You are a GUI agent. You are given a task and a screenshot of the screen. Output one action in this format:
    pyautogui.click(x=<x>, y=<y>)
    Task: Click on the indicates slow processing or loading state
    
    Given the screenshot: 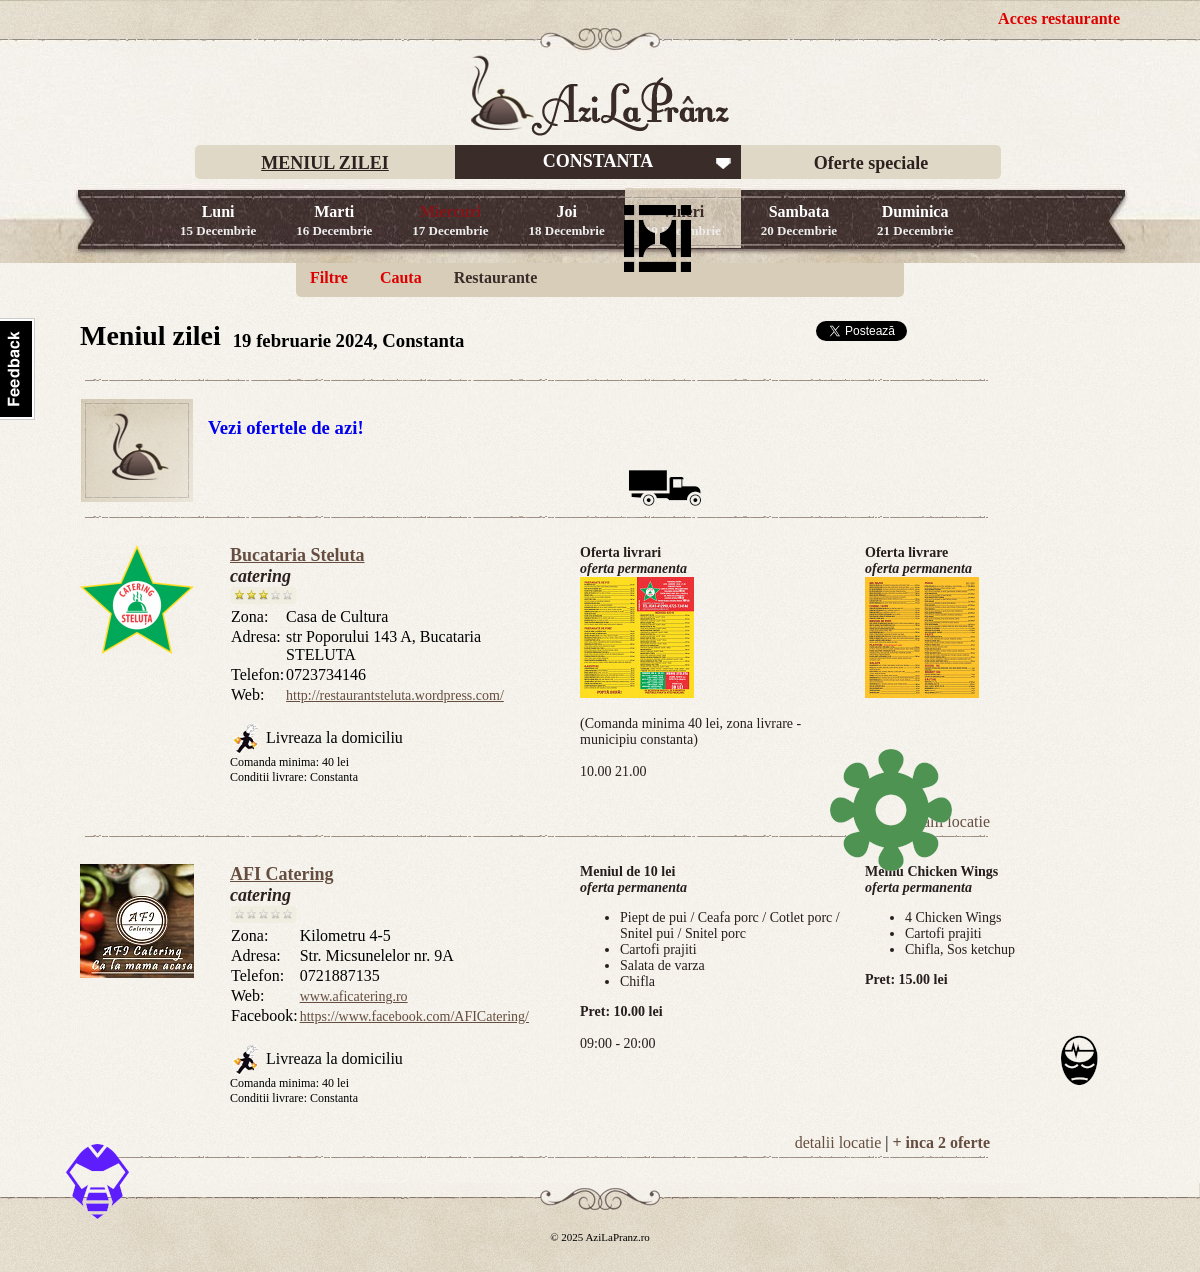 What is the action you would take?
    pyautogui.click(x=891, y=810)
    